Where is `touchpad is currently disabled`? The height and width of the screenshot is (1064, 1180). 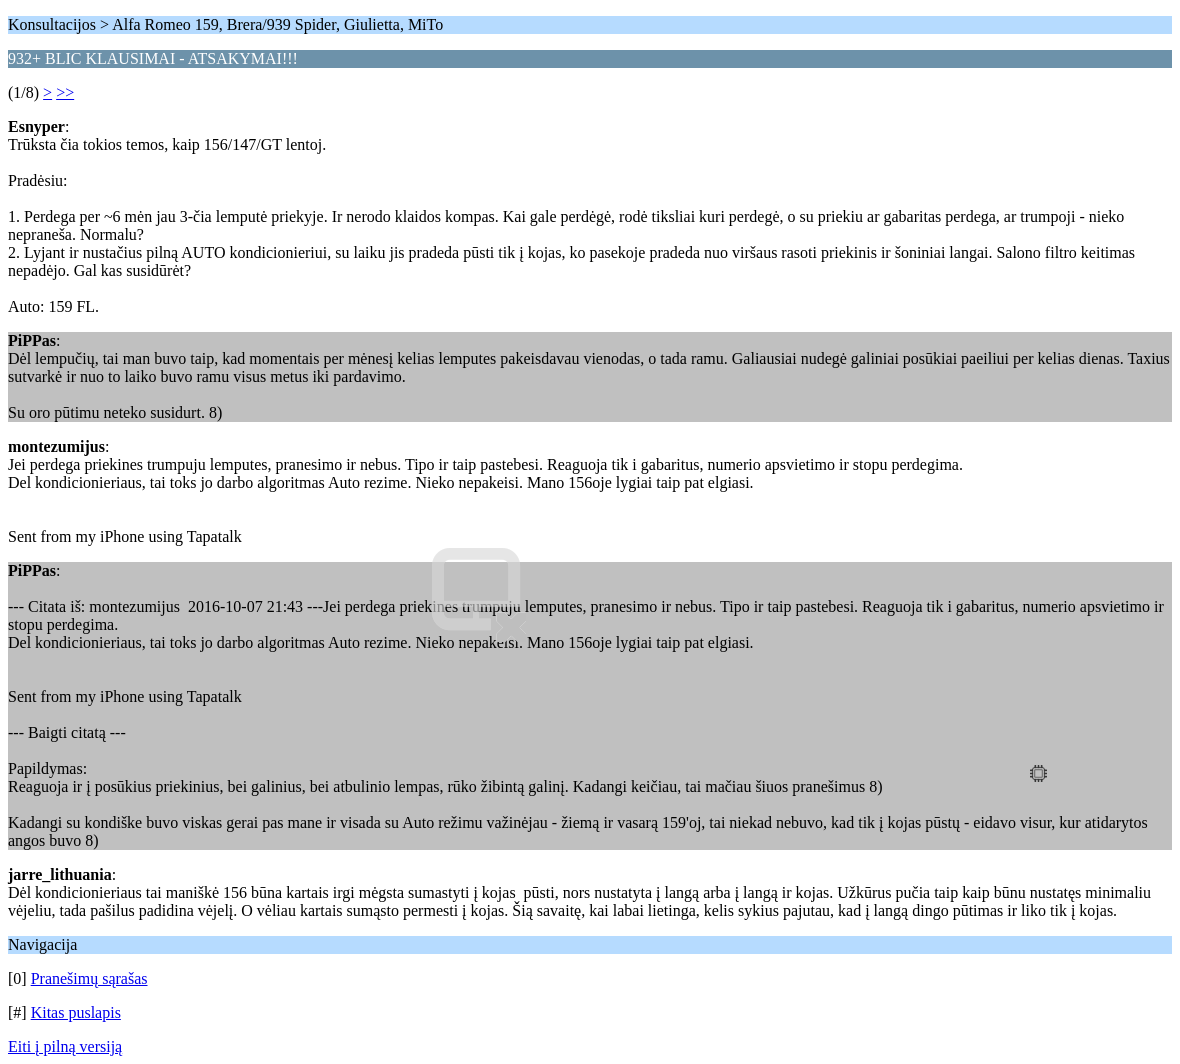 touchpad is currently disabled is located at coordinates (479, 595).